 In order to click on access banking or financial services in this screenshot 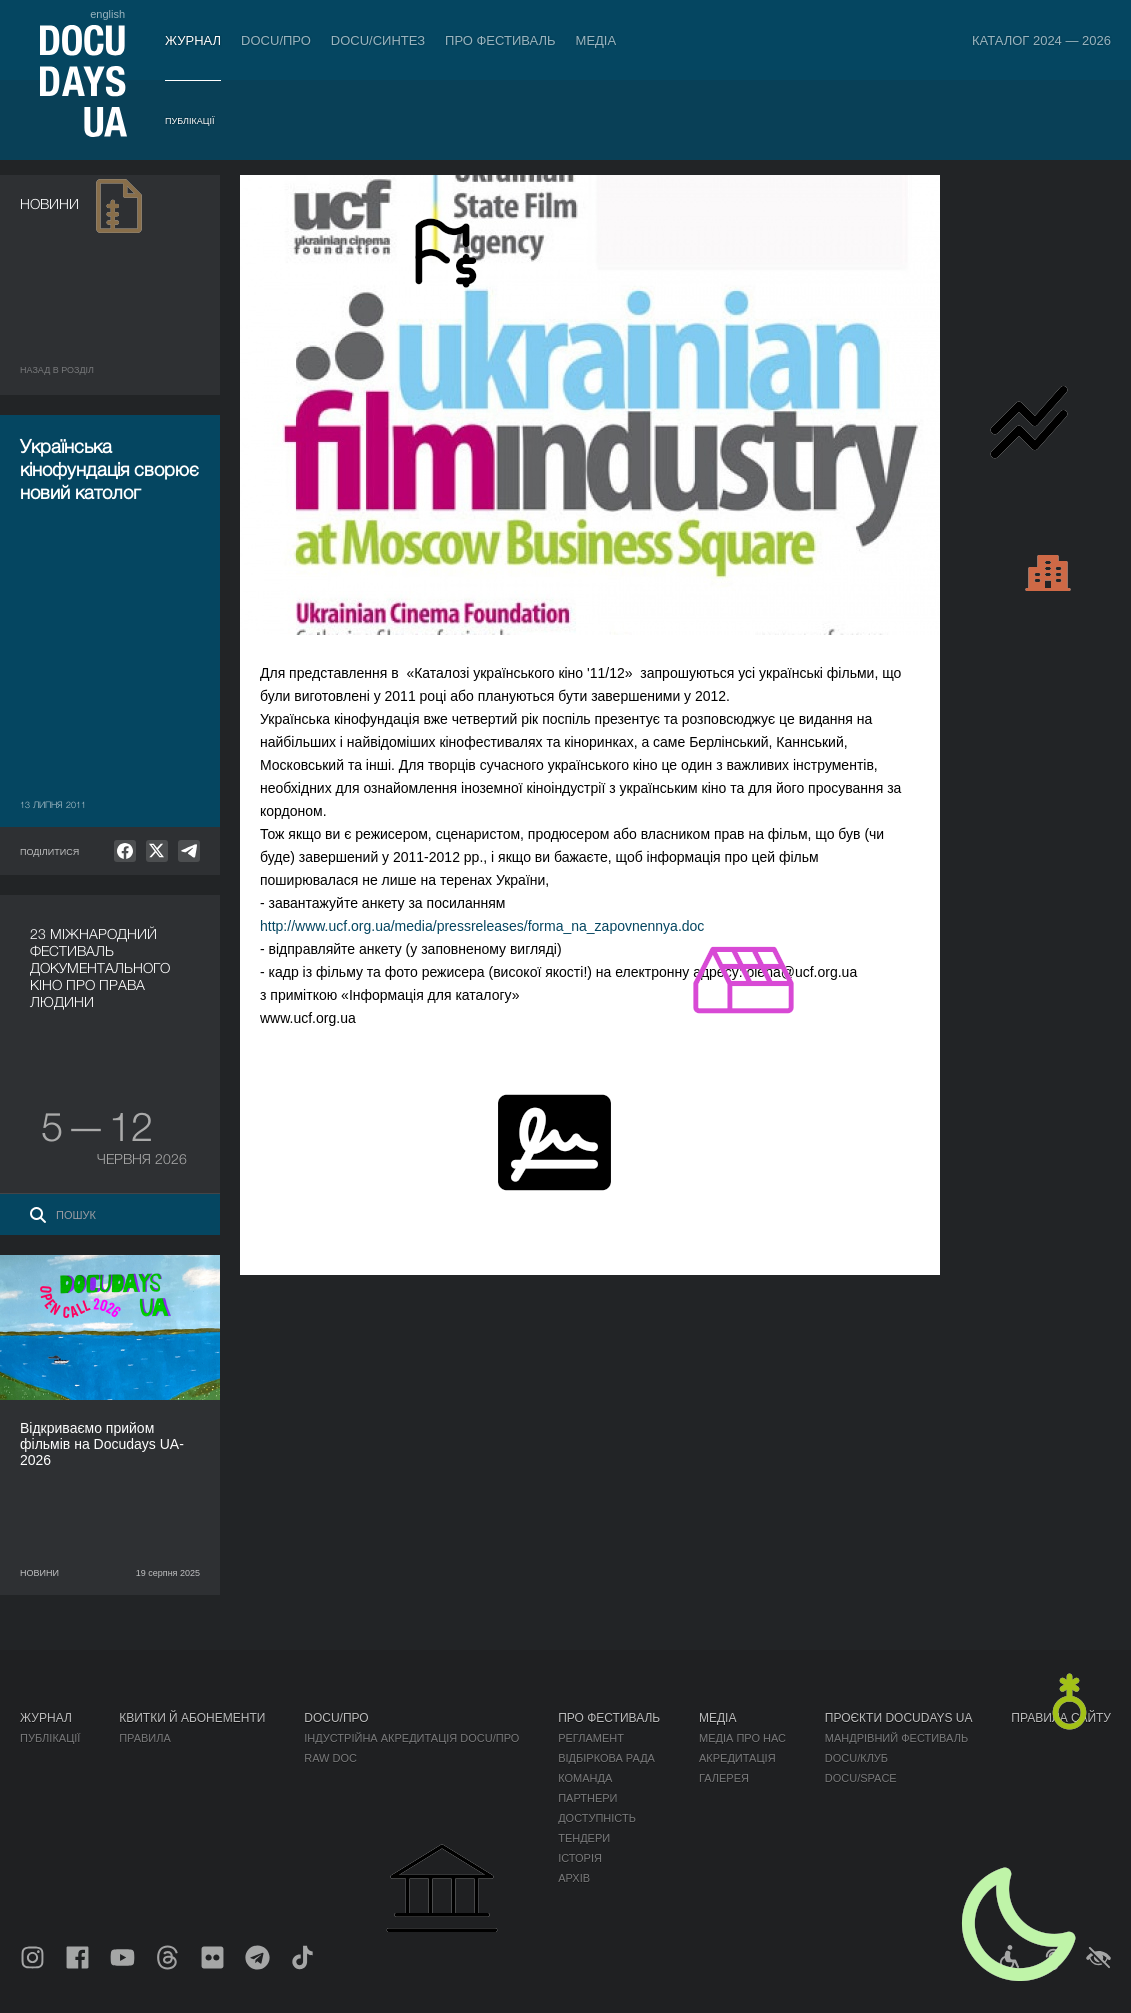, I will do `click(442, 1892)`.